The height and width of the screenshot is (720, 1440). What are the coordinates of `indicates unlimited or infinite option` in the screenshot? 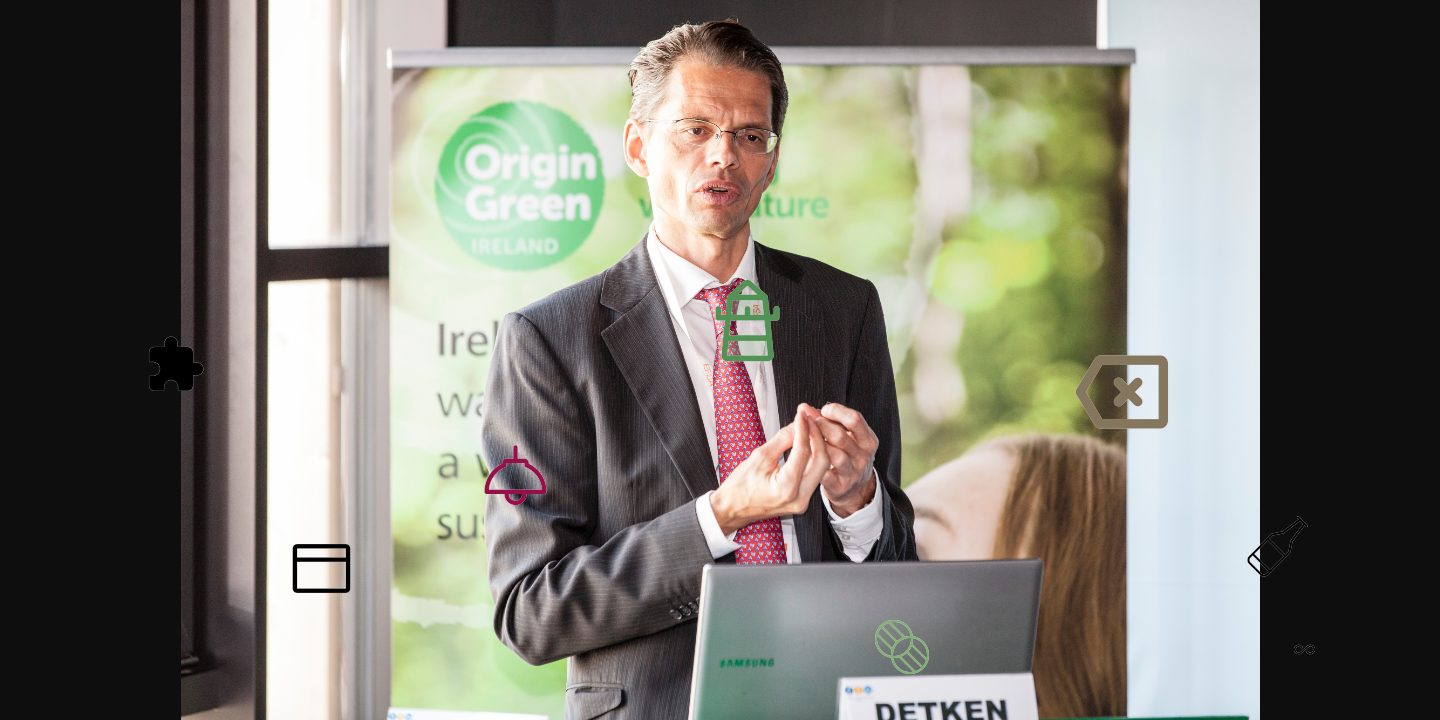 It's located at (1304, 649).